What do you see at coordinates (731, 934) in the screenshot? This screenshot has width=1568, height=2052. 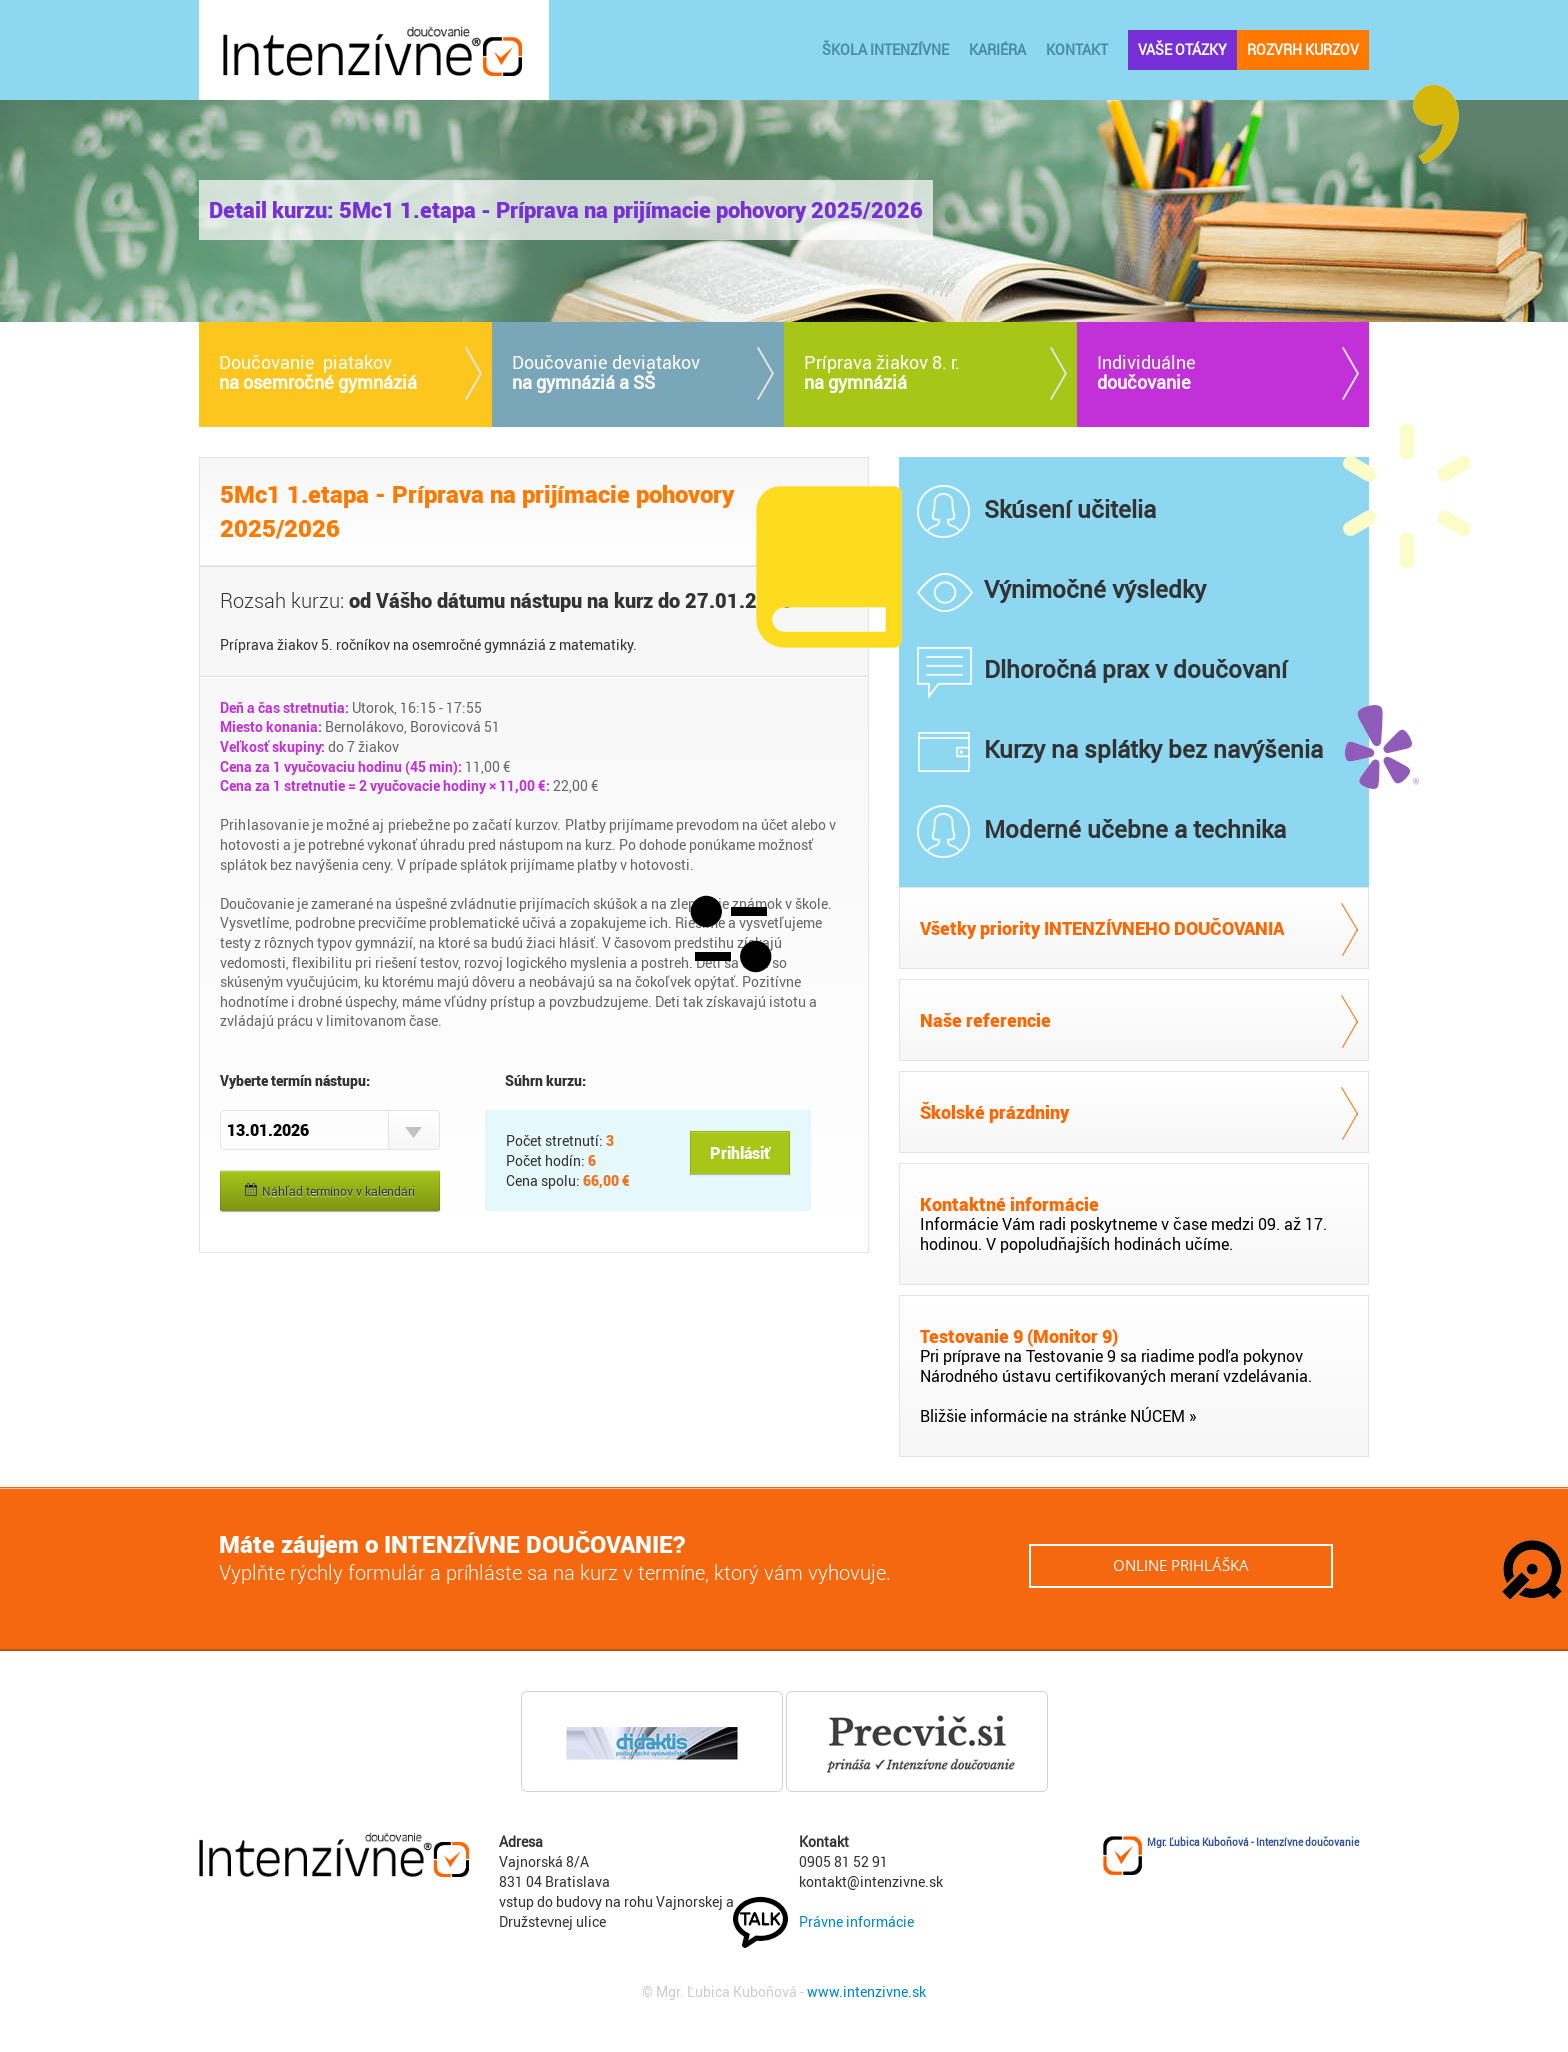 I see `adjust audio equalizer settings` at bounding box center [731, 934].